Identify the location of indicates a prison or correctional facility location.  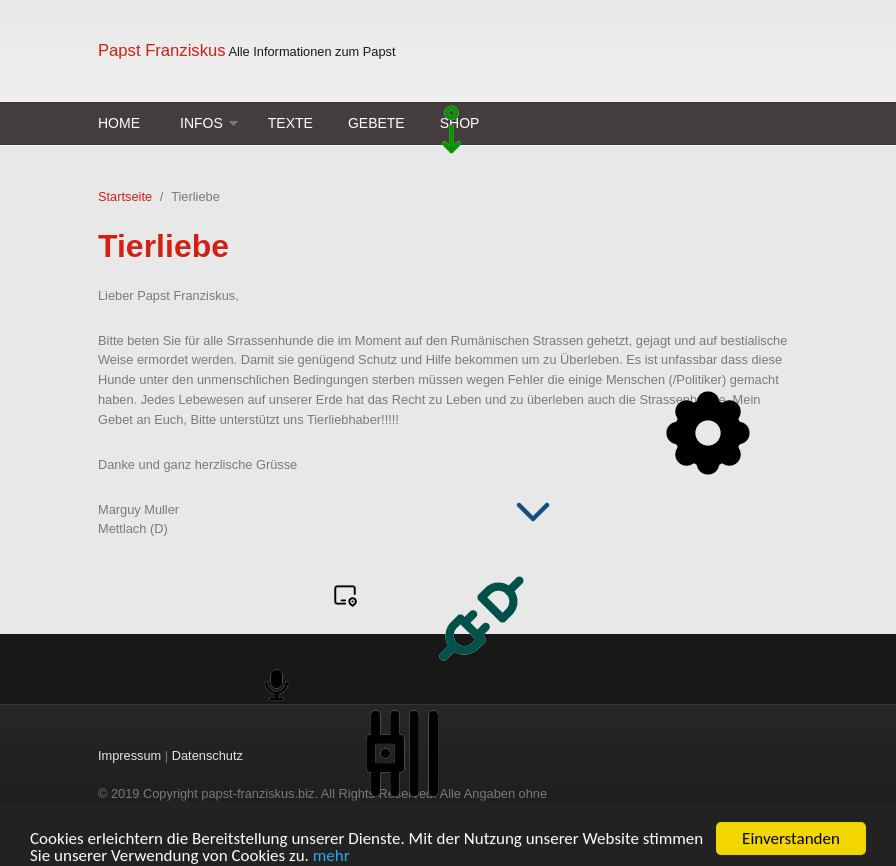
(404, 753).